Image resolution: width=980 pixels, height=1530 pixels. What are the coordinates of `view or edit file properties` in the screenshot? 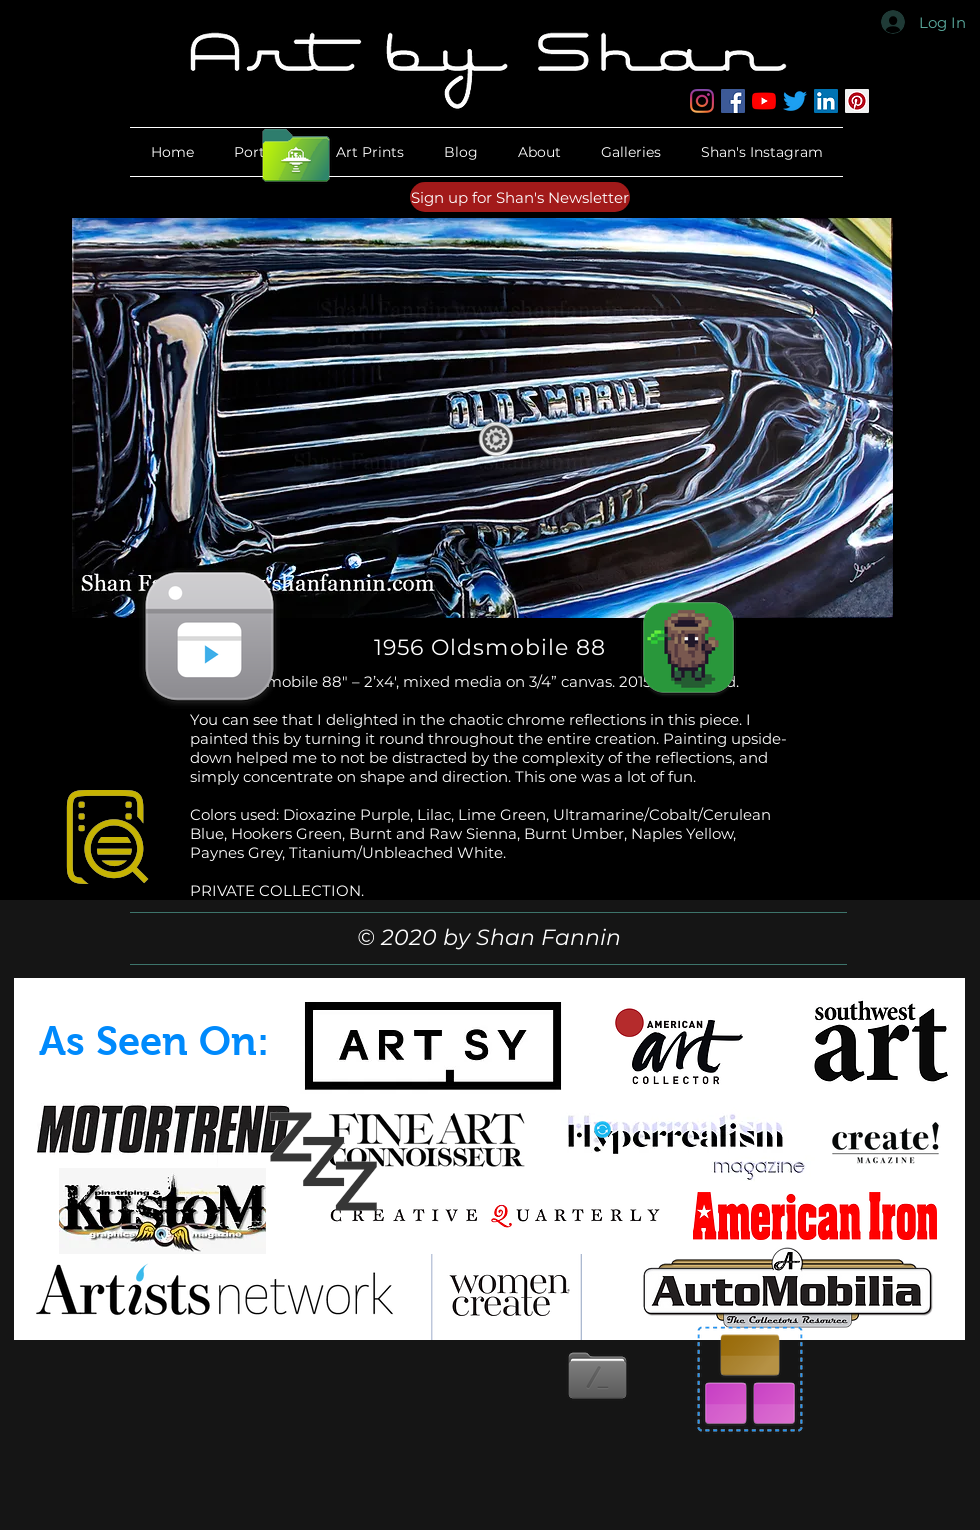 It's located at (496, 439).